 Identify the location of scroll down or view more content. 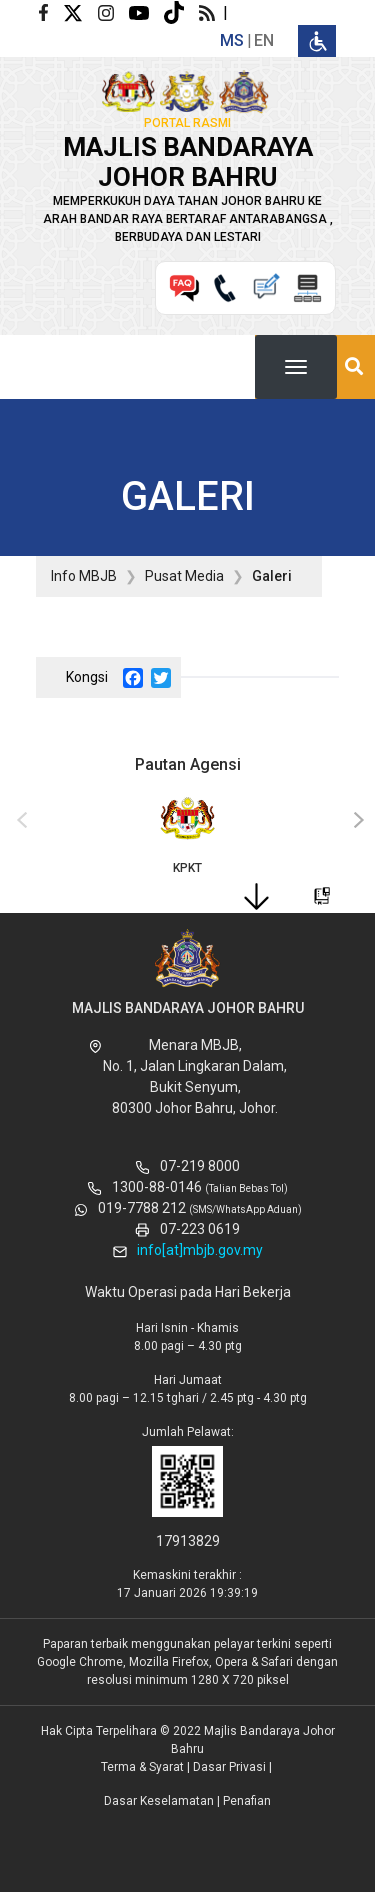
(256, 896).